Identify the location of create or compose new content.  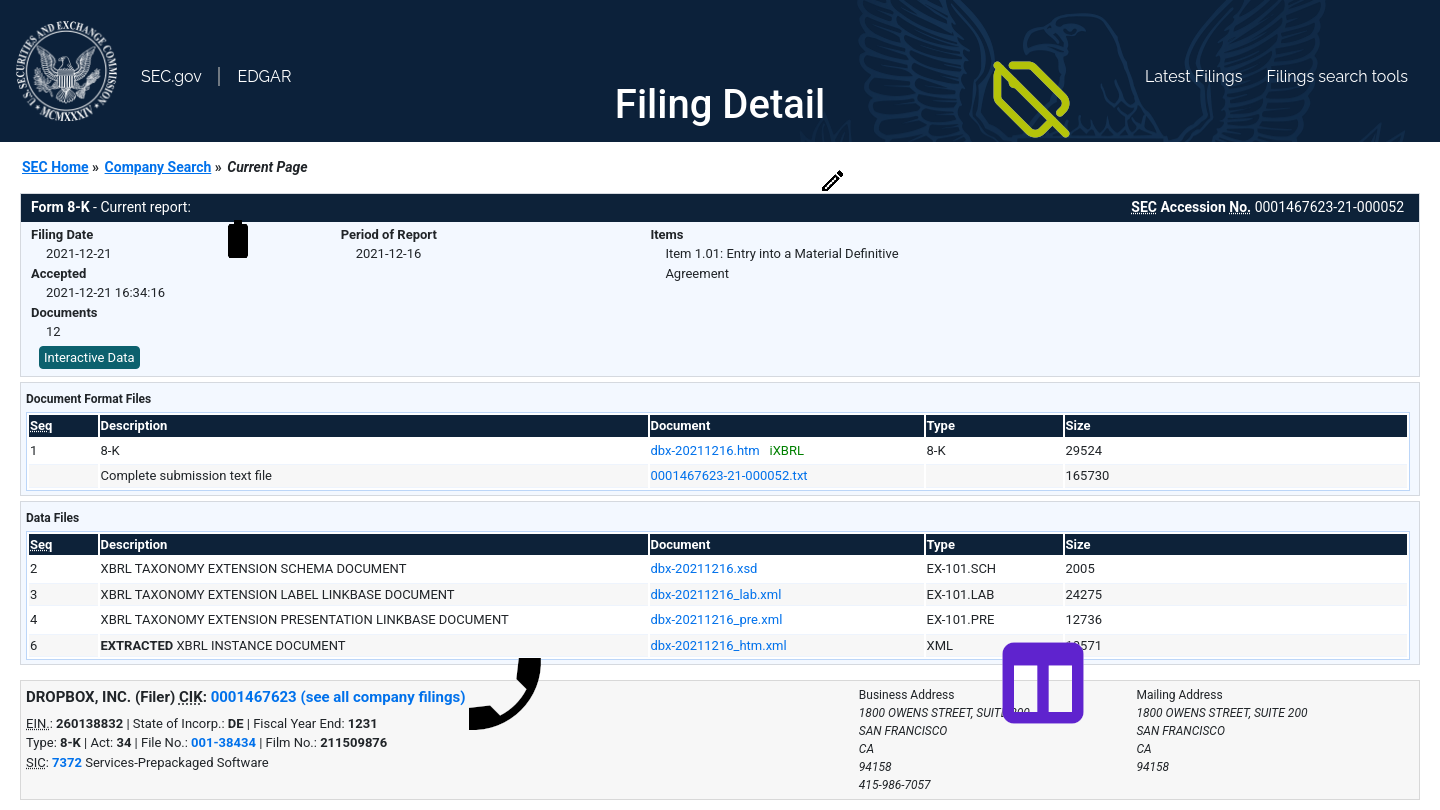
(833, 181).